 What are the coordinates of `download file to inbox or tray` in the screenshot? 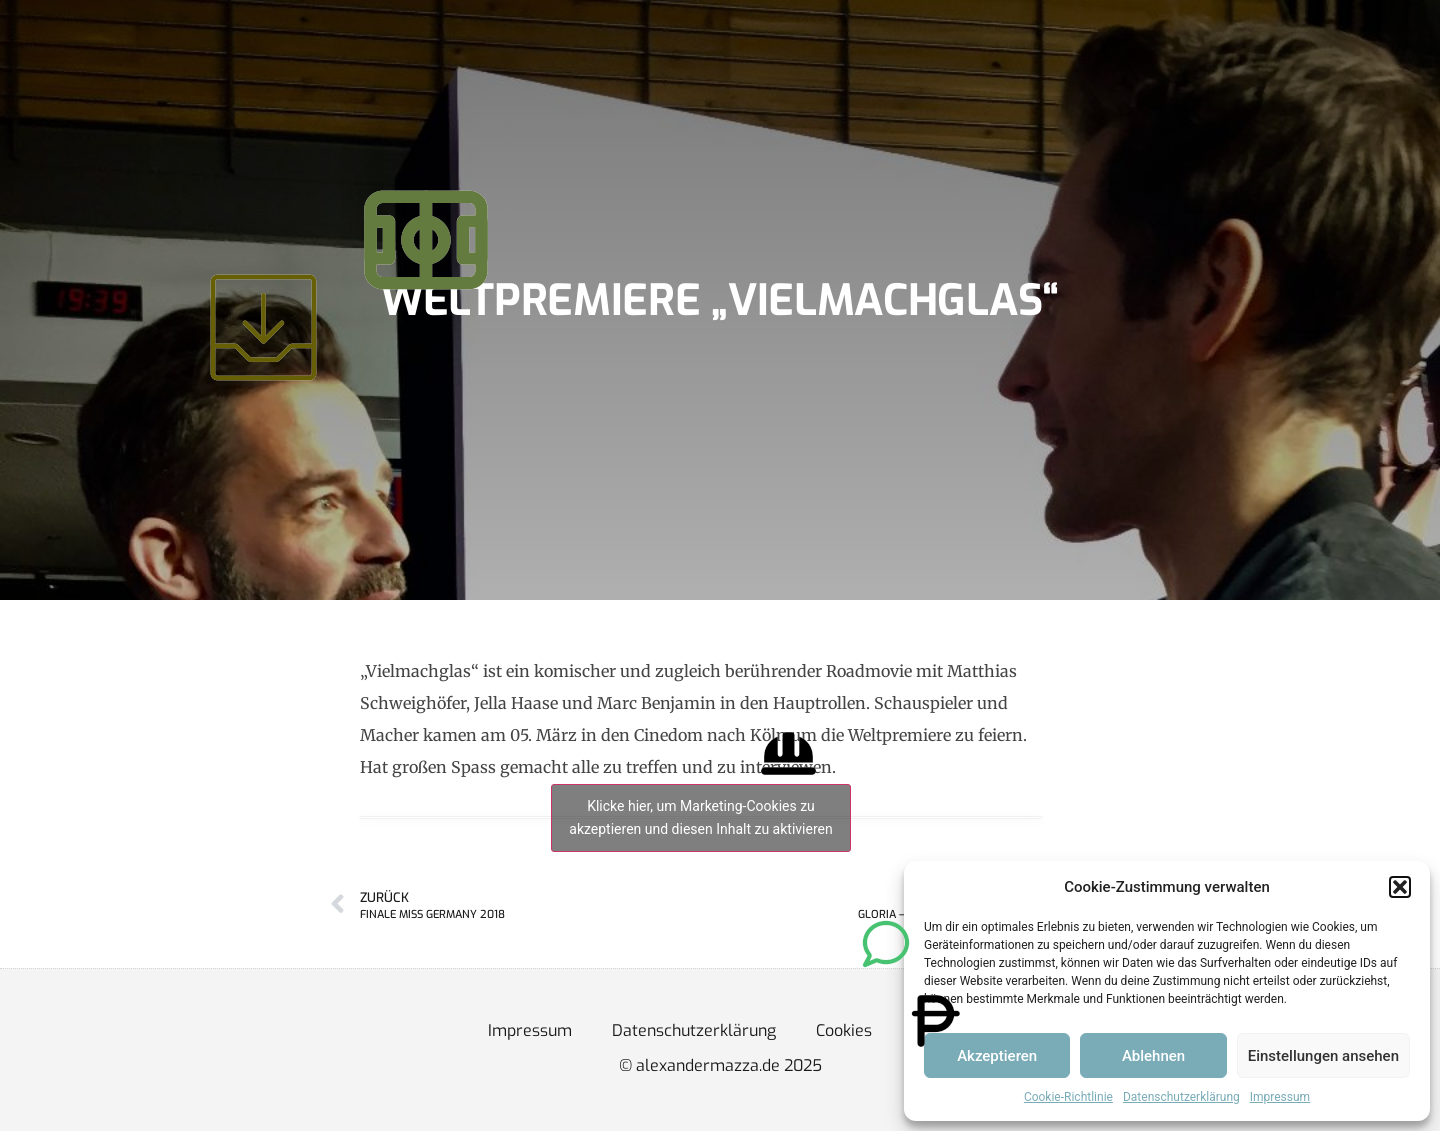 It's located at (263, 327).